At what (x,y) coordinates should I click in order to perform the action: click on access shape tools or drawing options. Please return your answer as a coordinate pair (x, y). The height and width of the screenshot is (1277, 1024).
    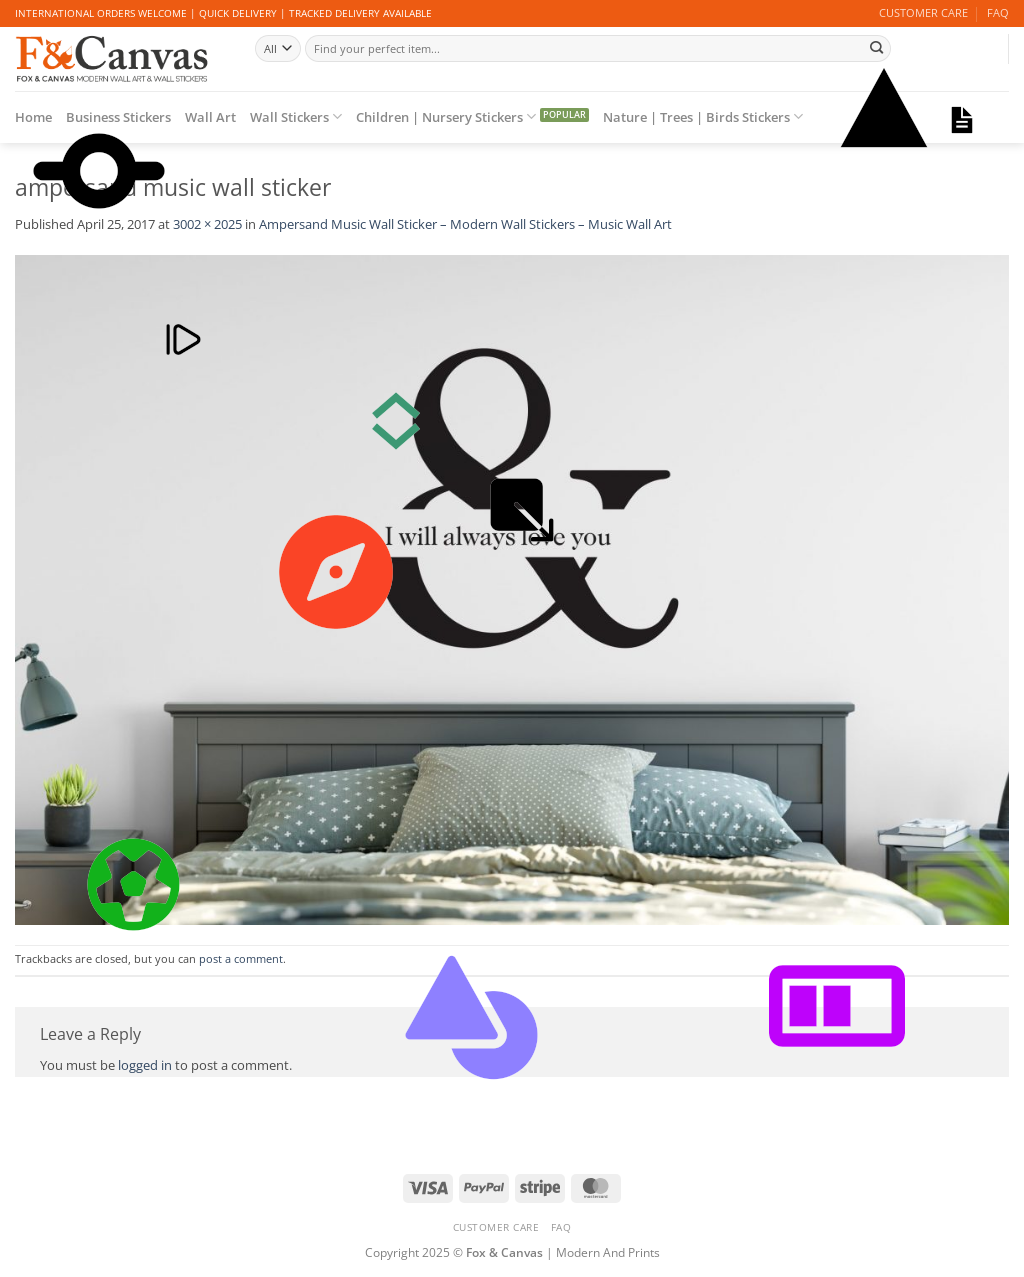
    Looking at the image, I should click on (471, 1017).